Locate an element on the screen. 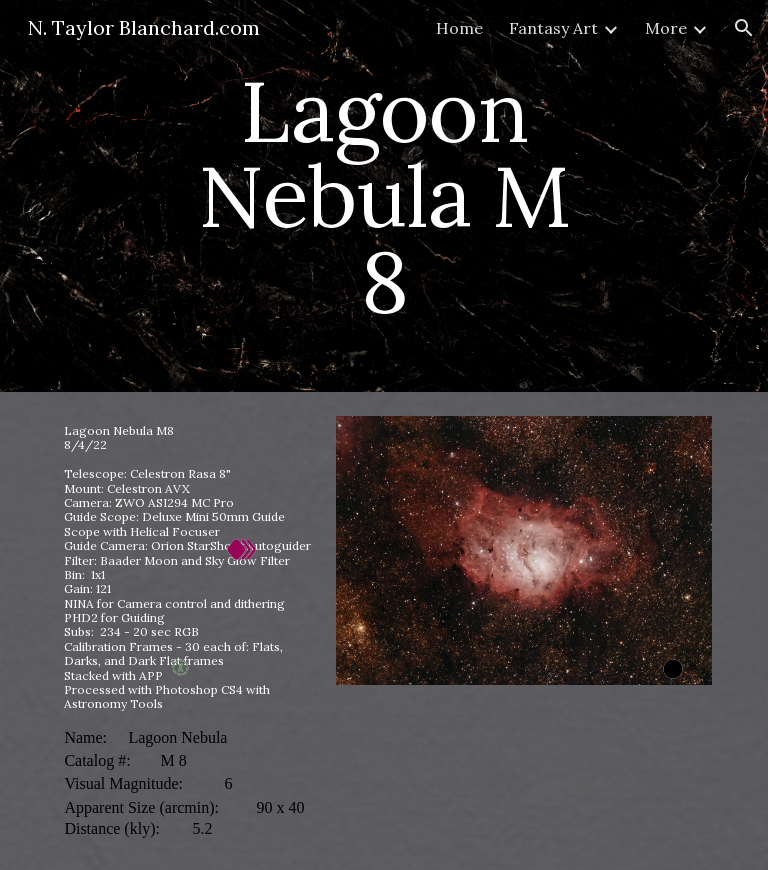  cancel or remove a pending action is located at coordinates (180, 667).